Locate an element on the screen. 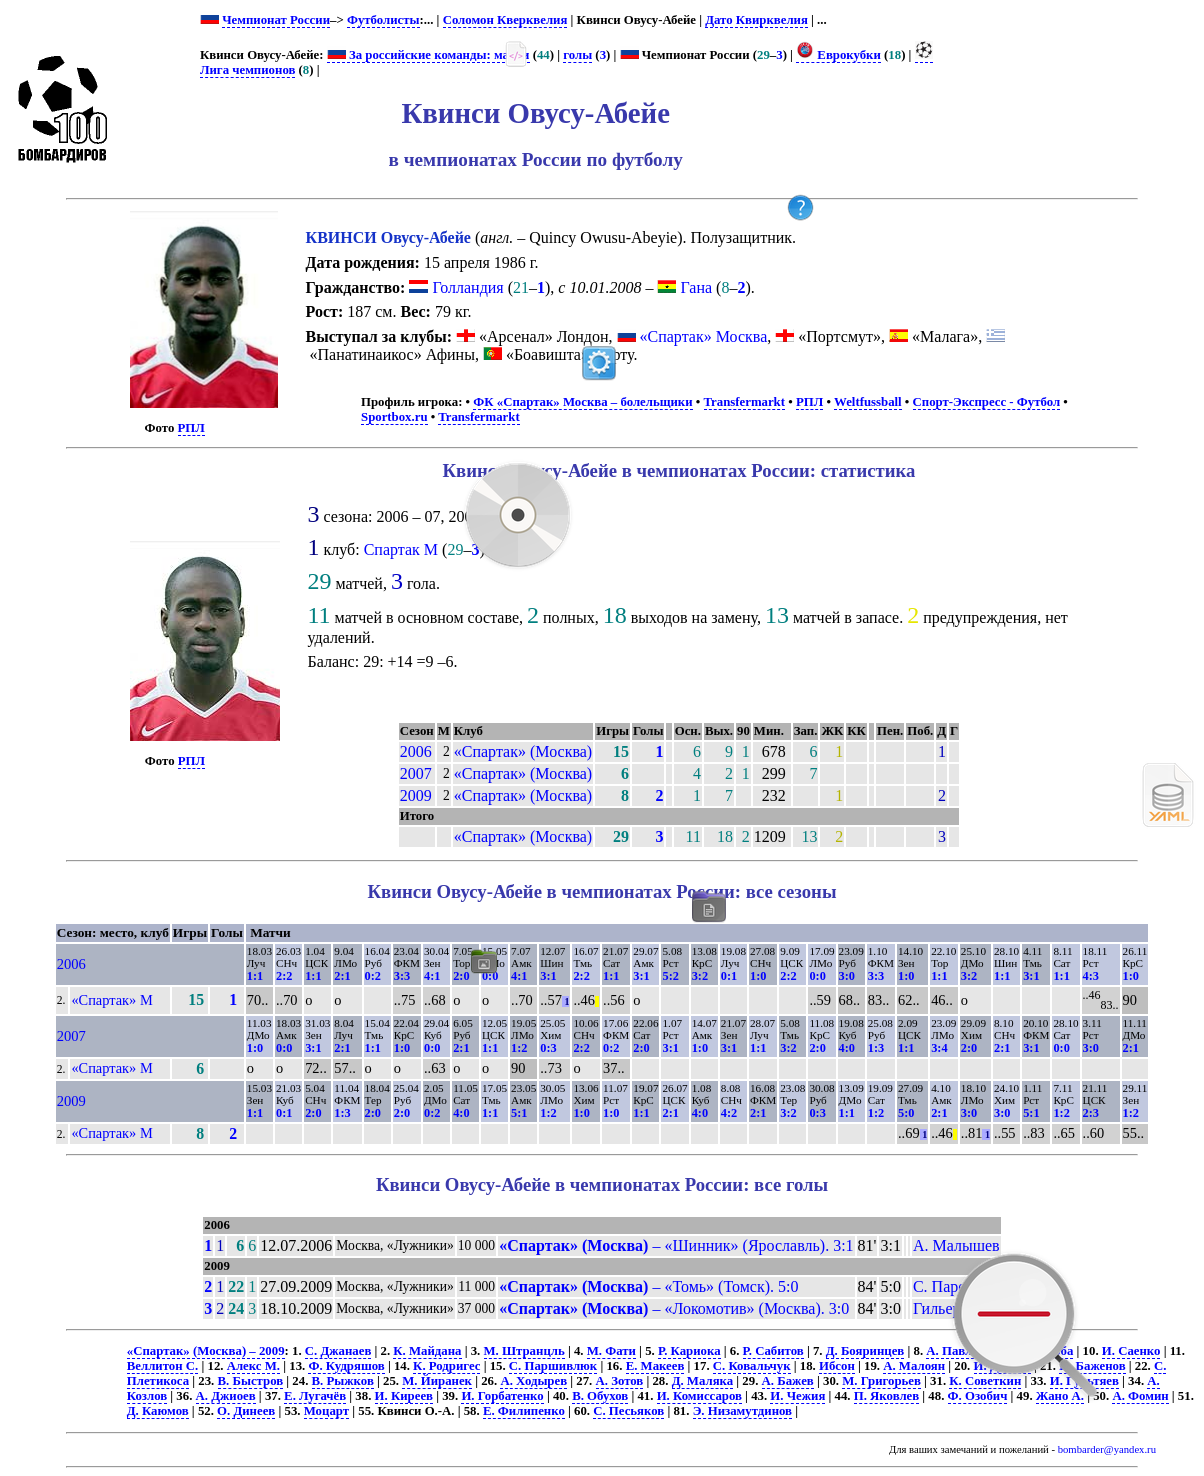 The height and width of the screenshot is (1476, 1204). access system application settings is located at coordinates (599, 363).